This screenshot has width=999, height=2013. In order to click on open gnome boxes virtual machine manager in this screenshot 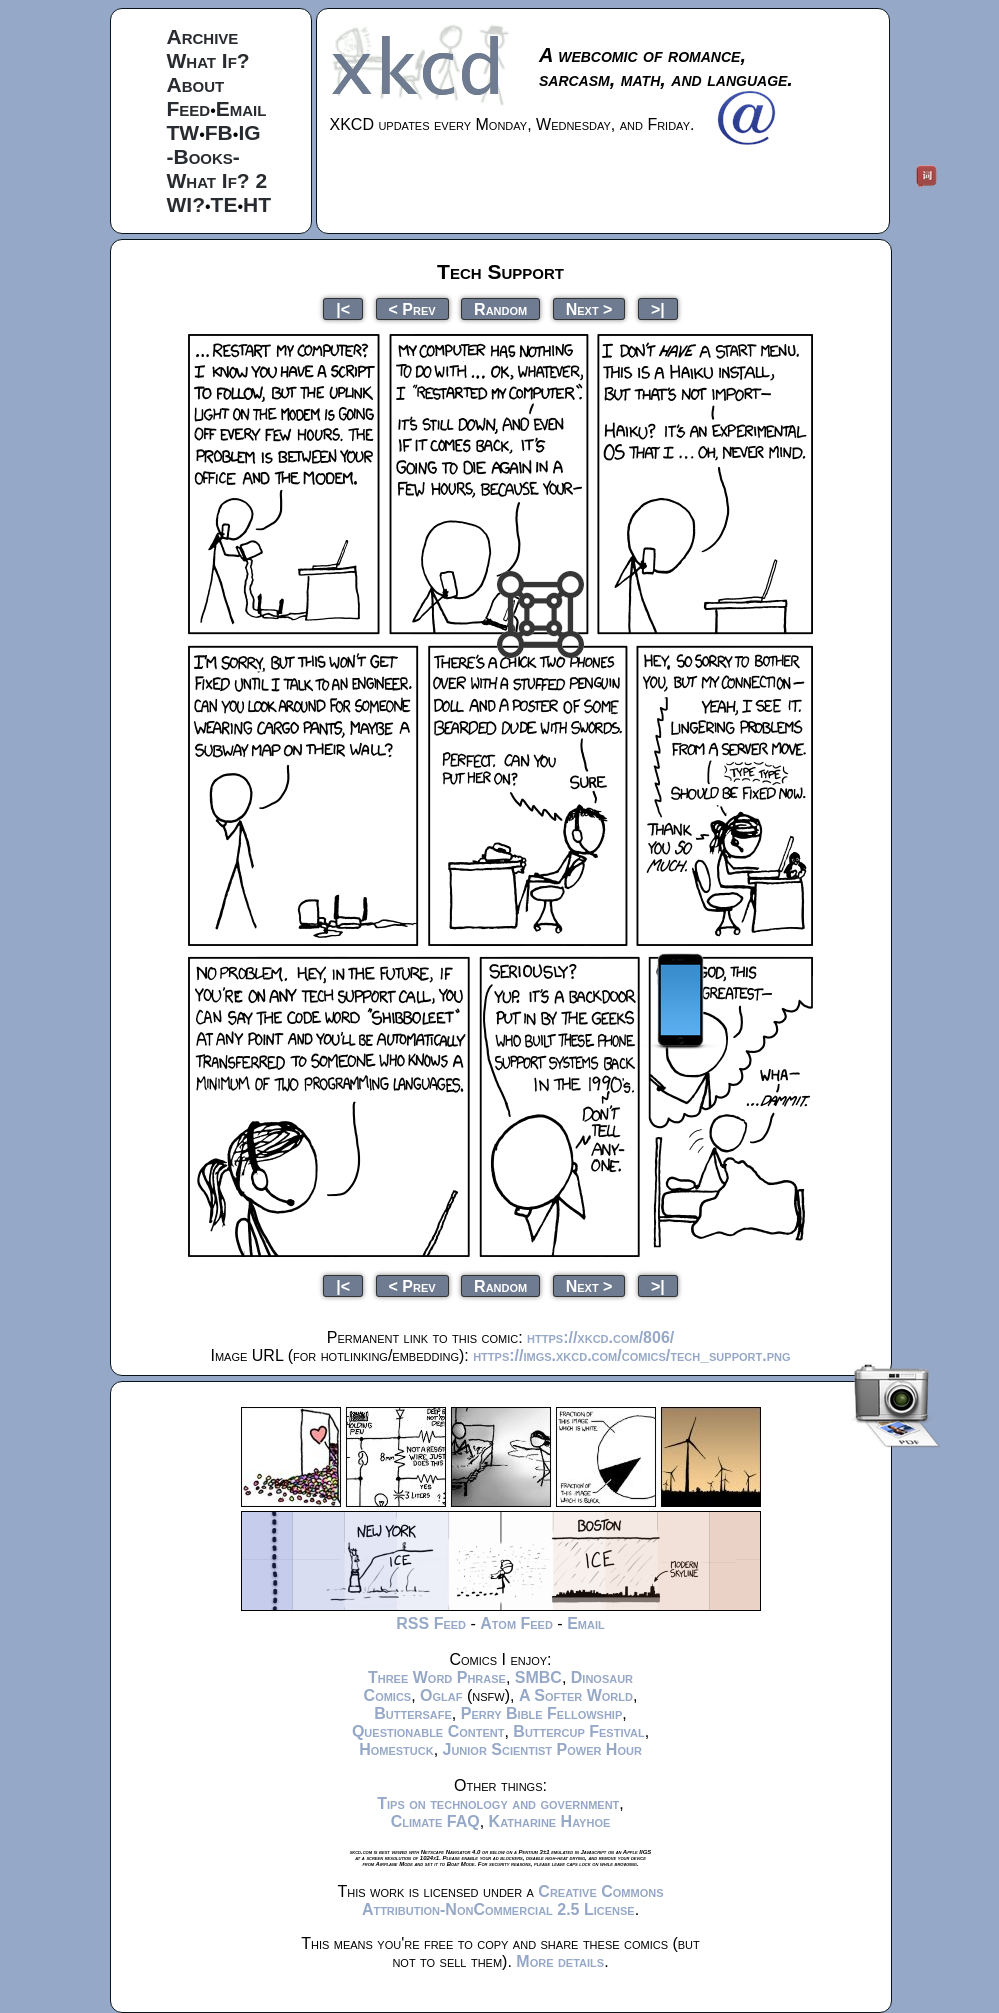, I will do `click(540, 614)`.